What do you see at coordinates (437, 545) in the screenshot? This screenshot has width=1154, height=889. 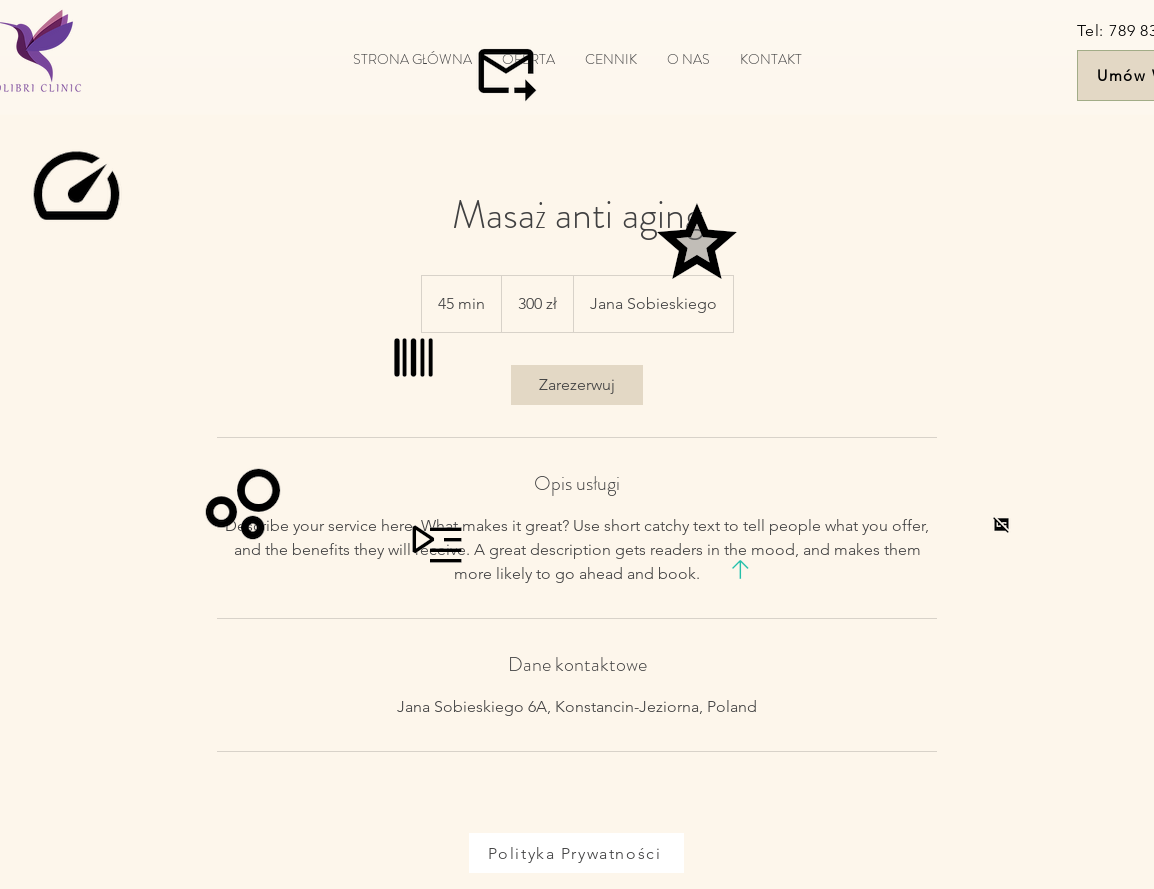 I see `step through code one line at a time during debugging` at bounding box center [437, 545].